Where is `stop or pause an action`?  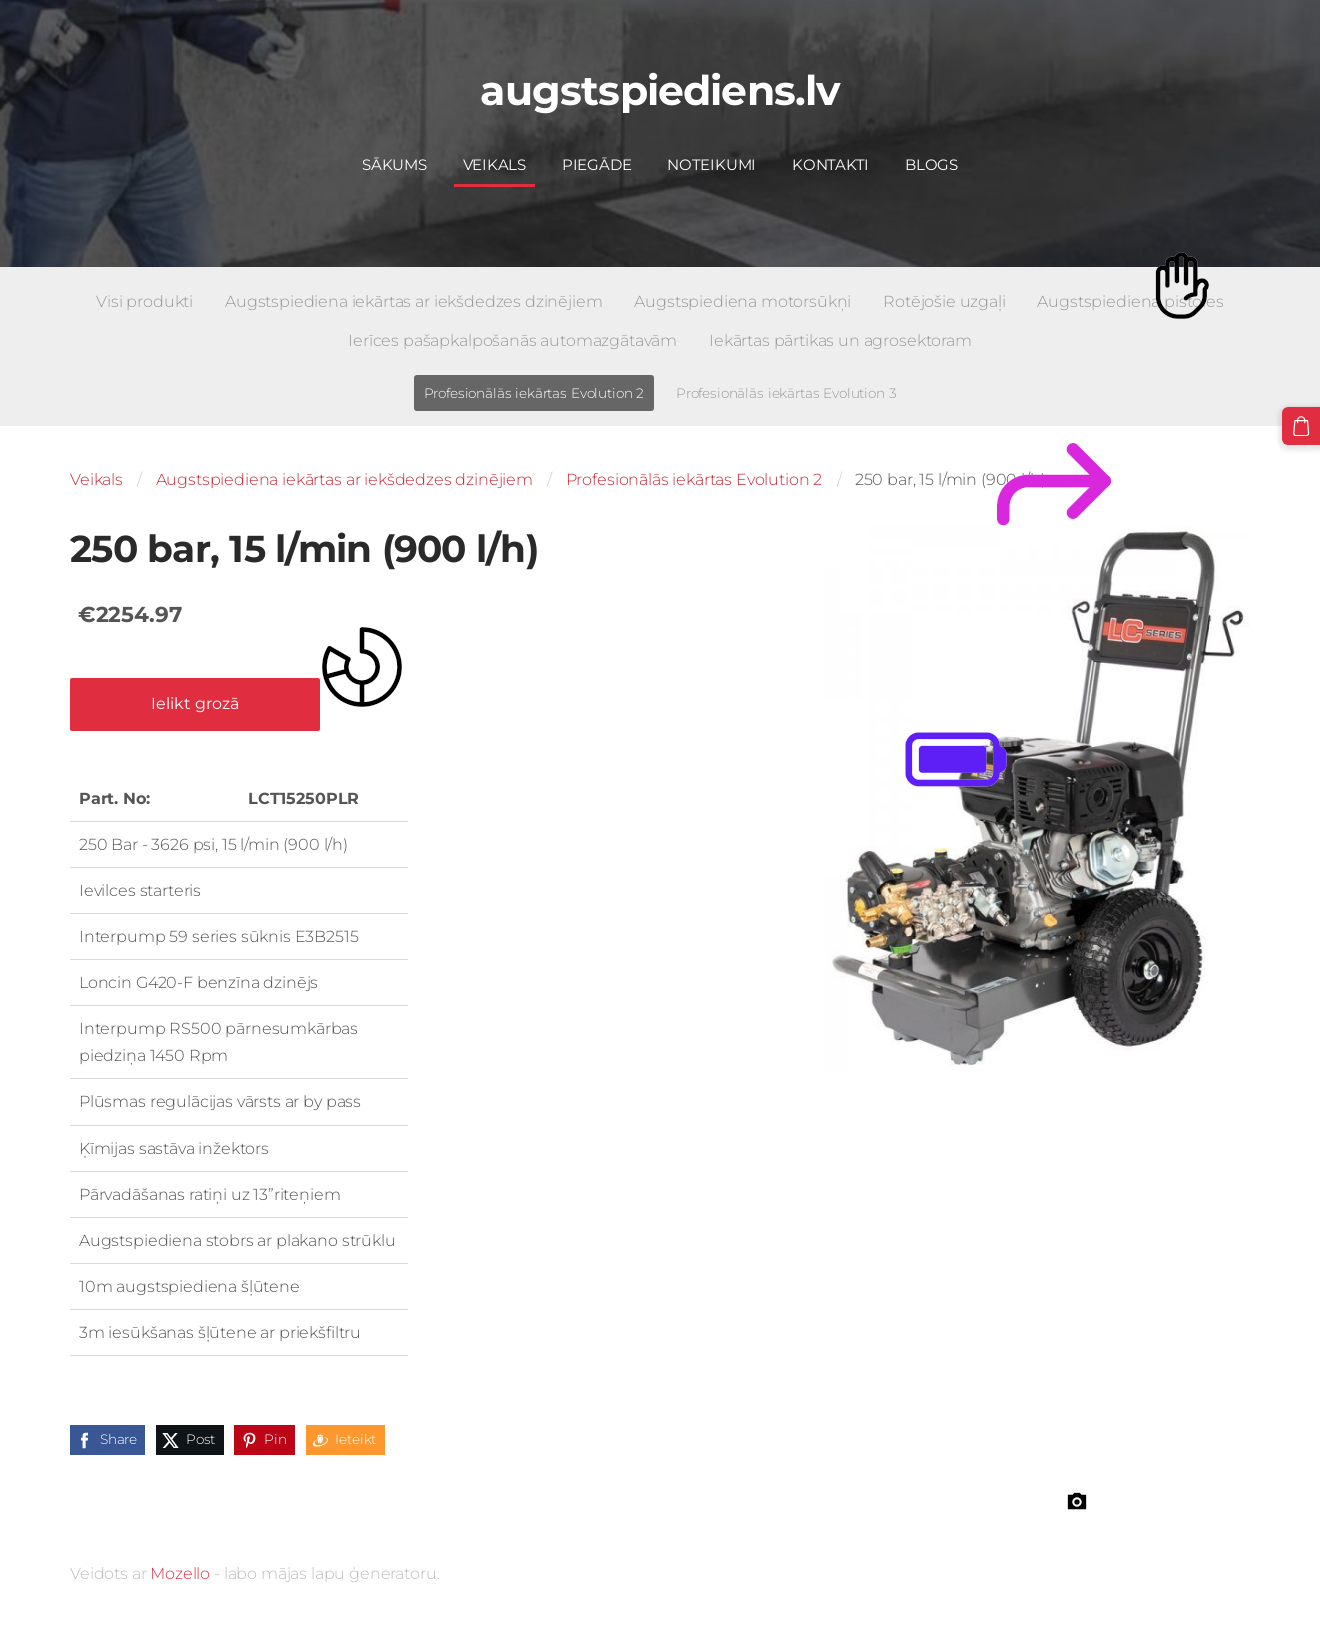
stop or pause an action is located at coordinates (1182, 285).